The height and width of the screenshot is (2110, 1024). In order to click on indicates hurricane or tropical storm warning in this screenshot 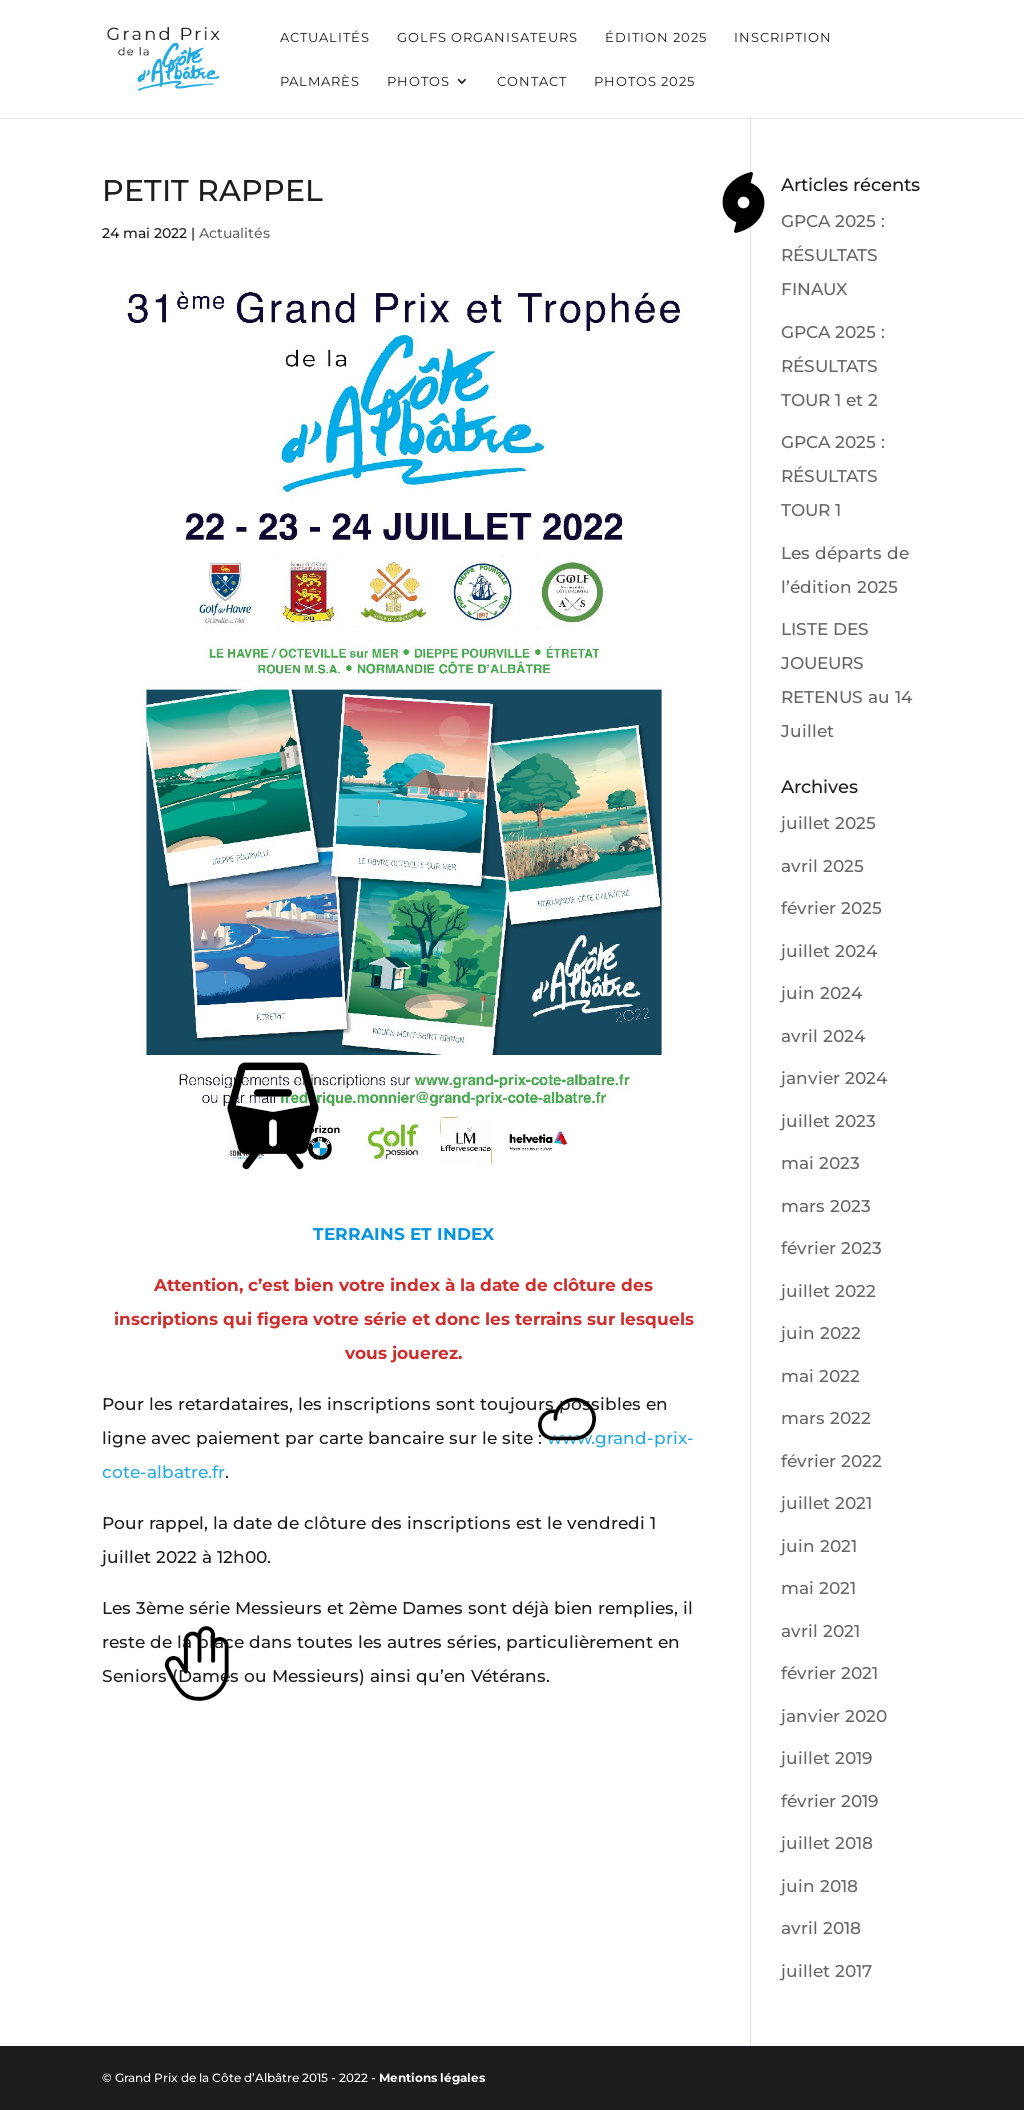, I will do `click(743, 202)`.